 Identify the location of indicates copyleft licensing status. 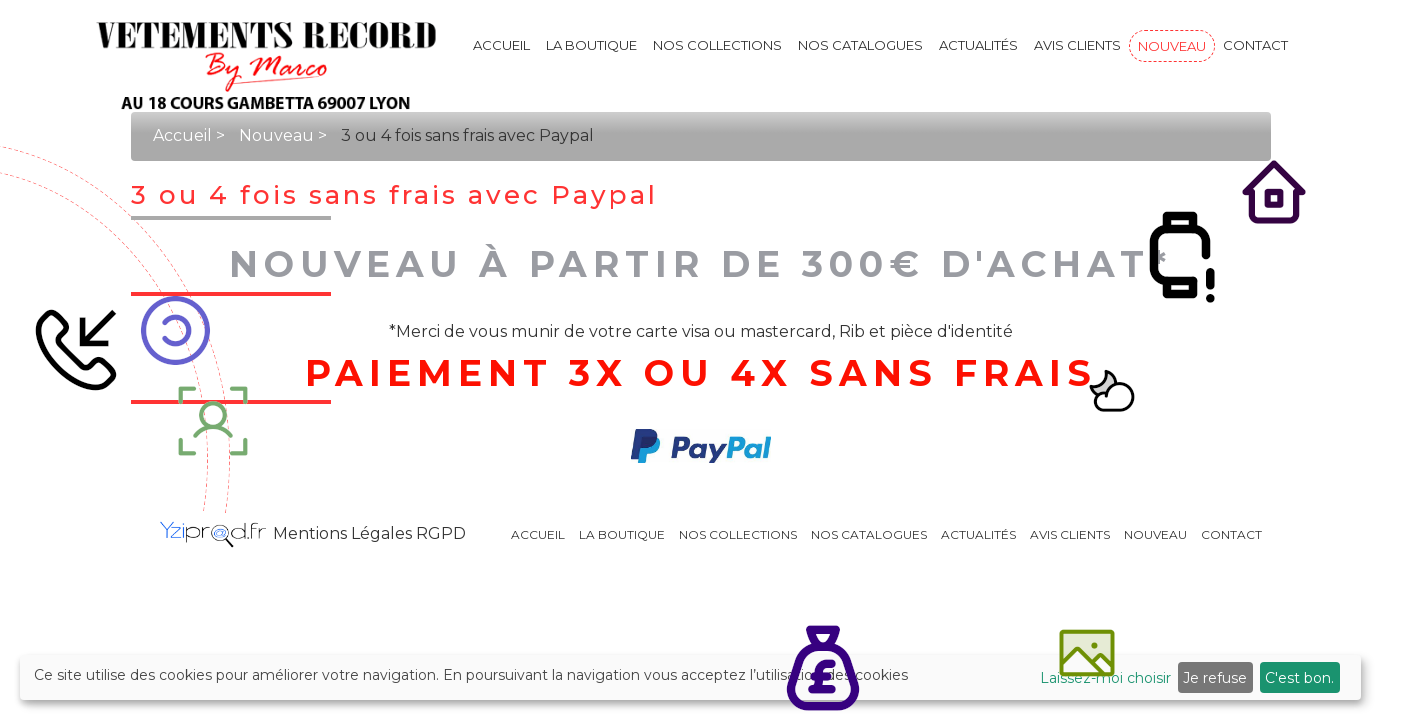
(175, 330).